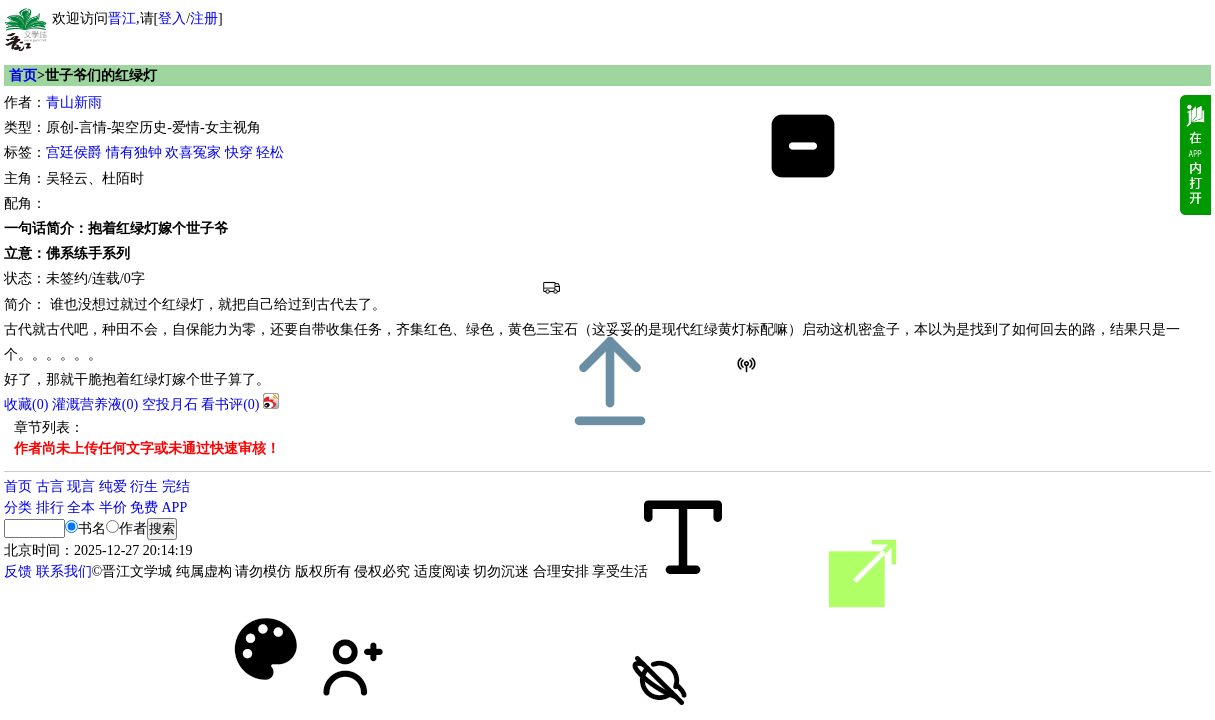 This screenshot has width=1215, height=720. What do you see at coordinates (746, 364) in the screenshot?
I see `access radio or audio streaming` at bounding box center [746, 364].